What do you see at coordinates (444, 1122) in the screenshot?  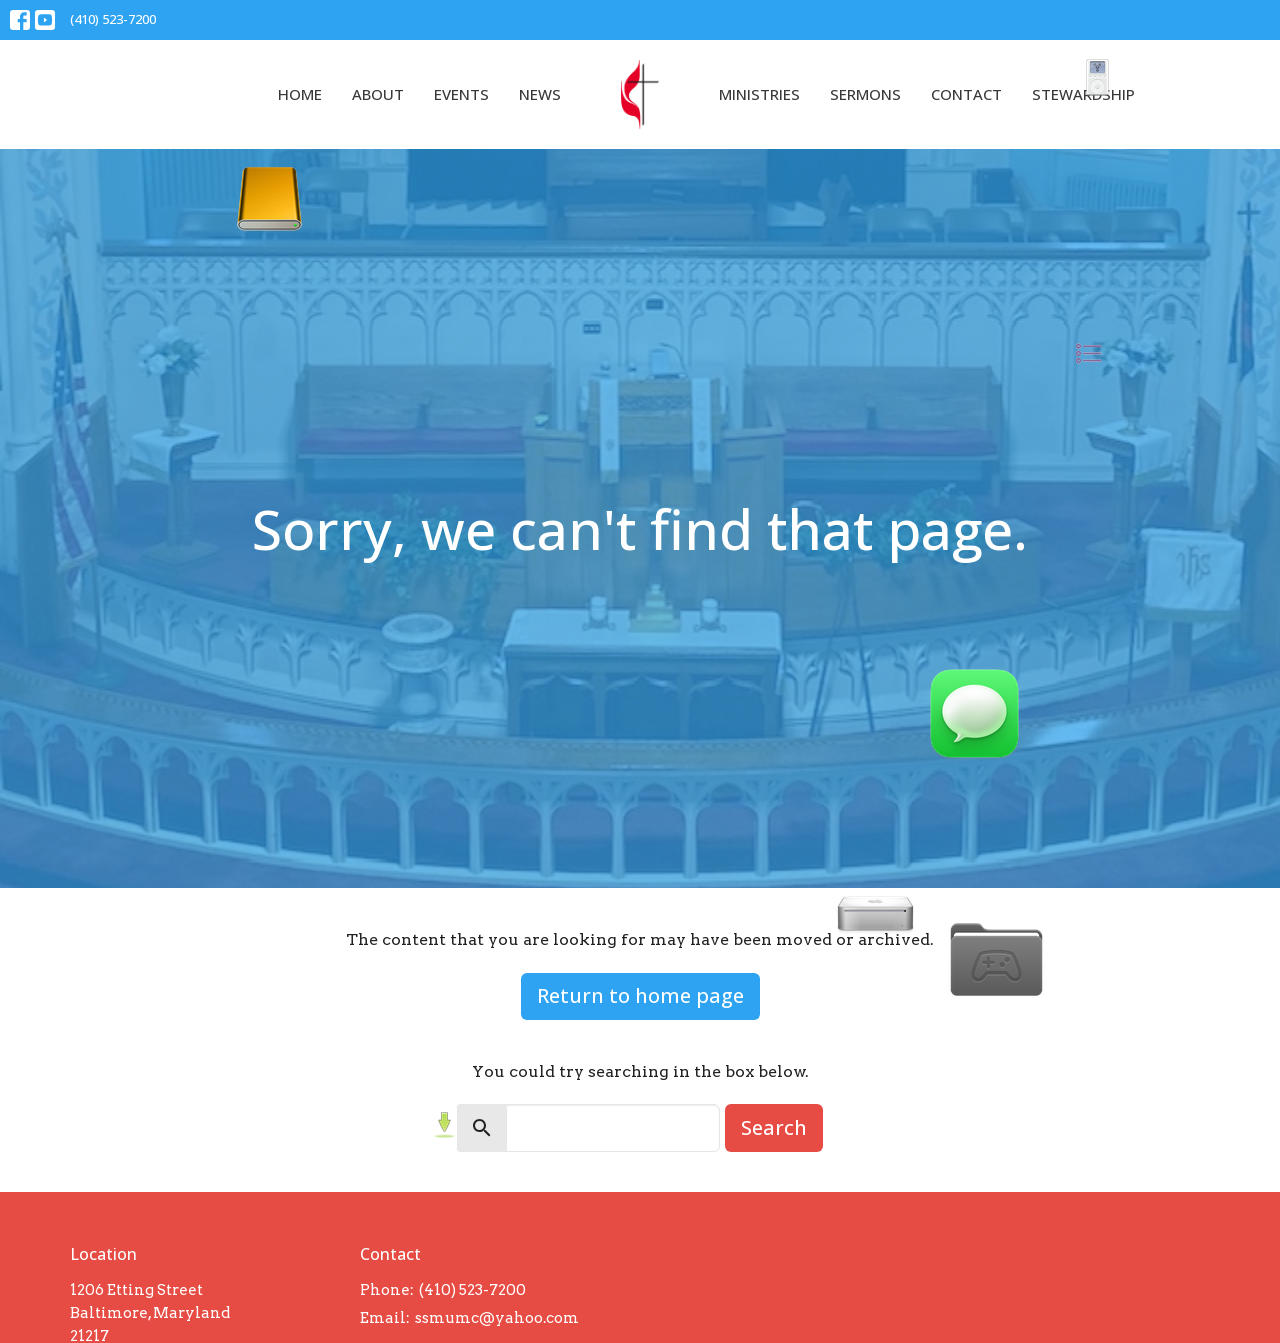 I see `save the current document` at bounding box center [444, 1122].